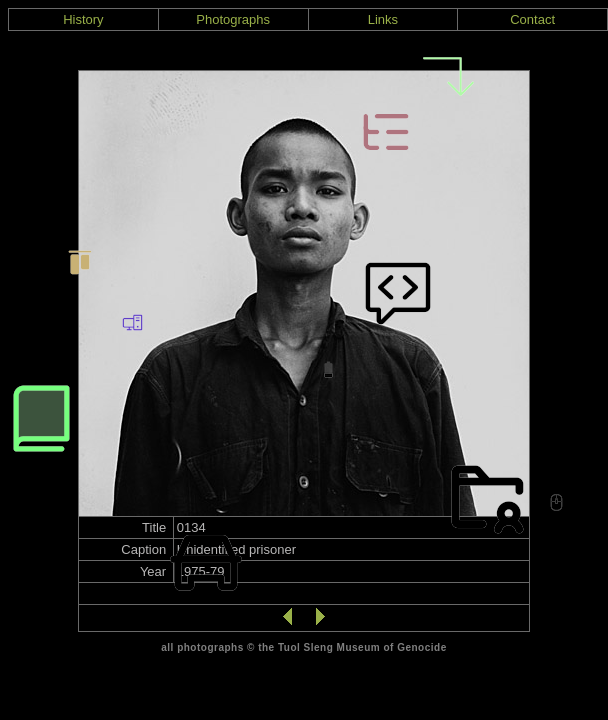  I want to click on open a book or reading view, so click(41, 418).